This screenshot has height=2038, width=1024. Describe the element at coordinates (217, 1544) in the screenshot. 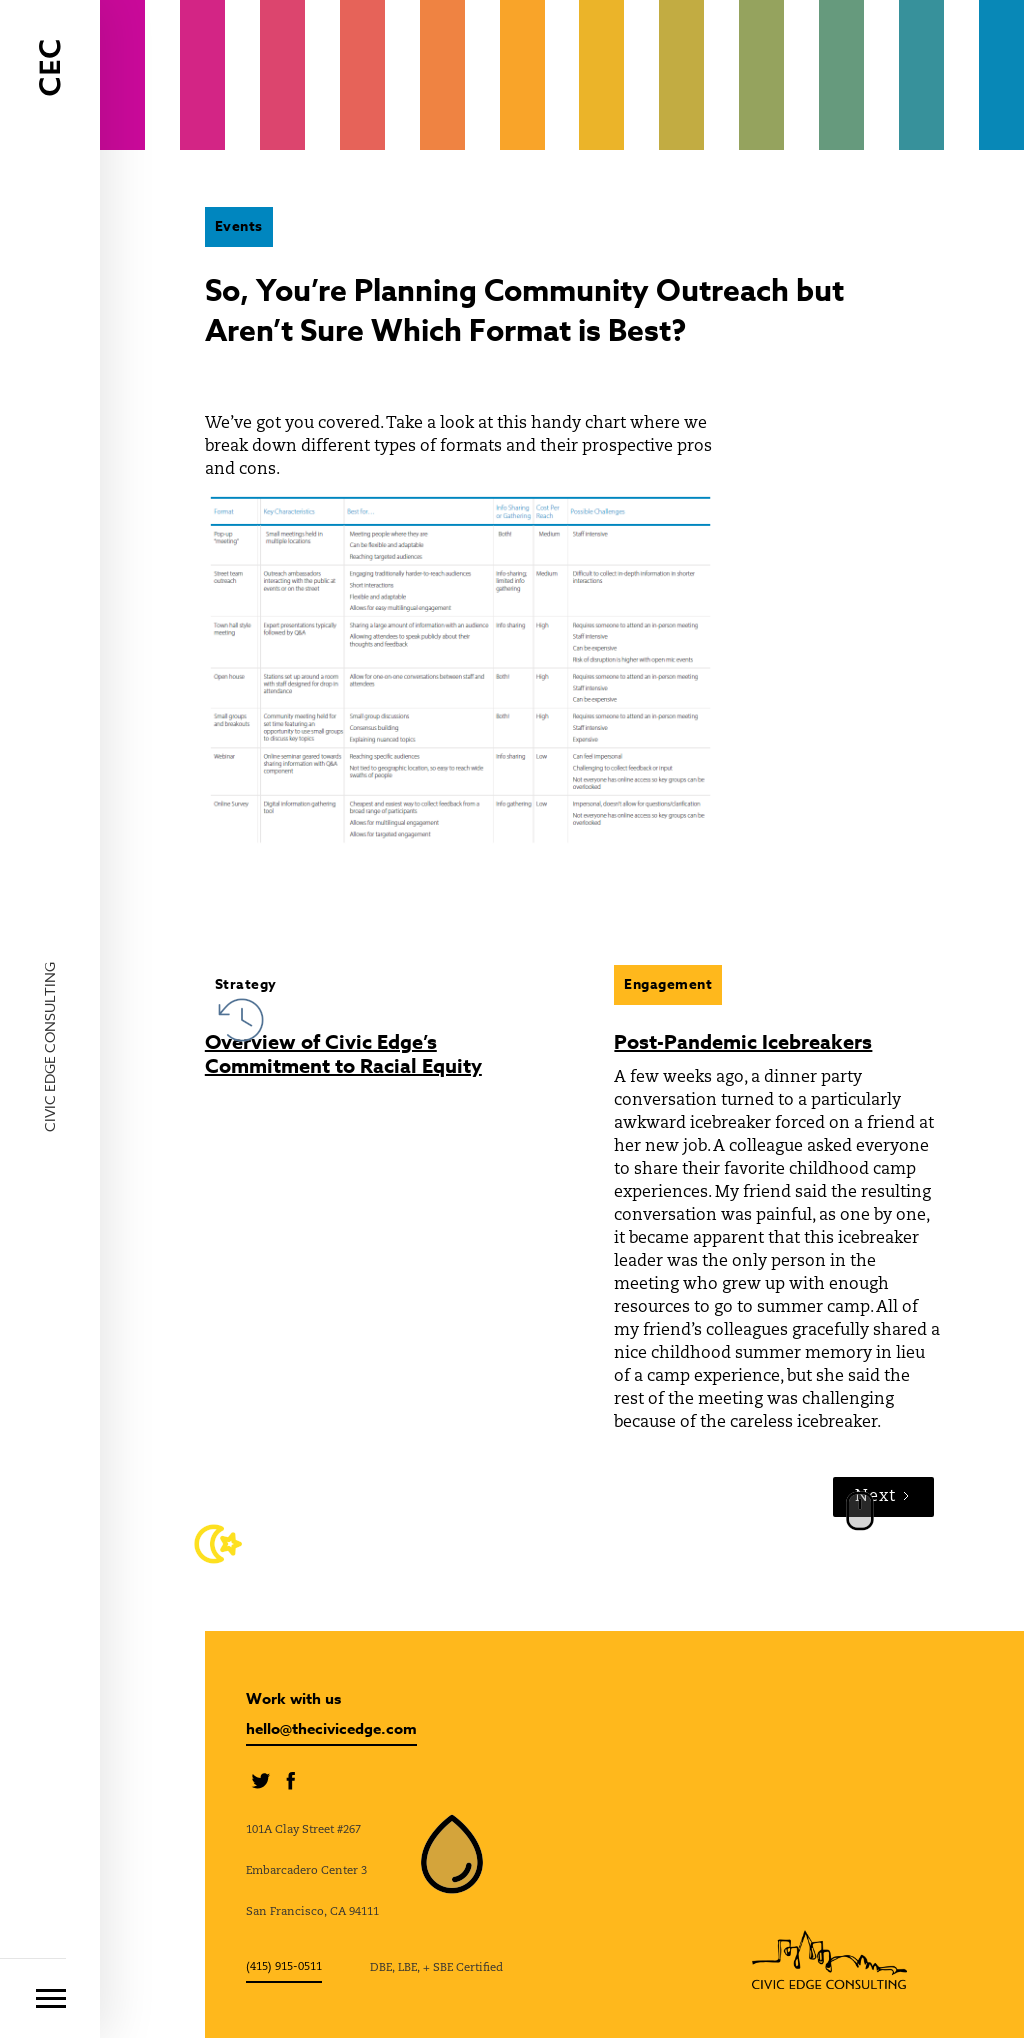

I see `indicates Islamic religious content or settings` at that location.